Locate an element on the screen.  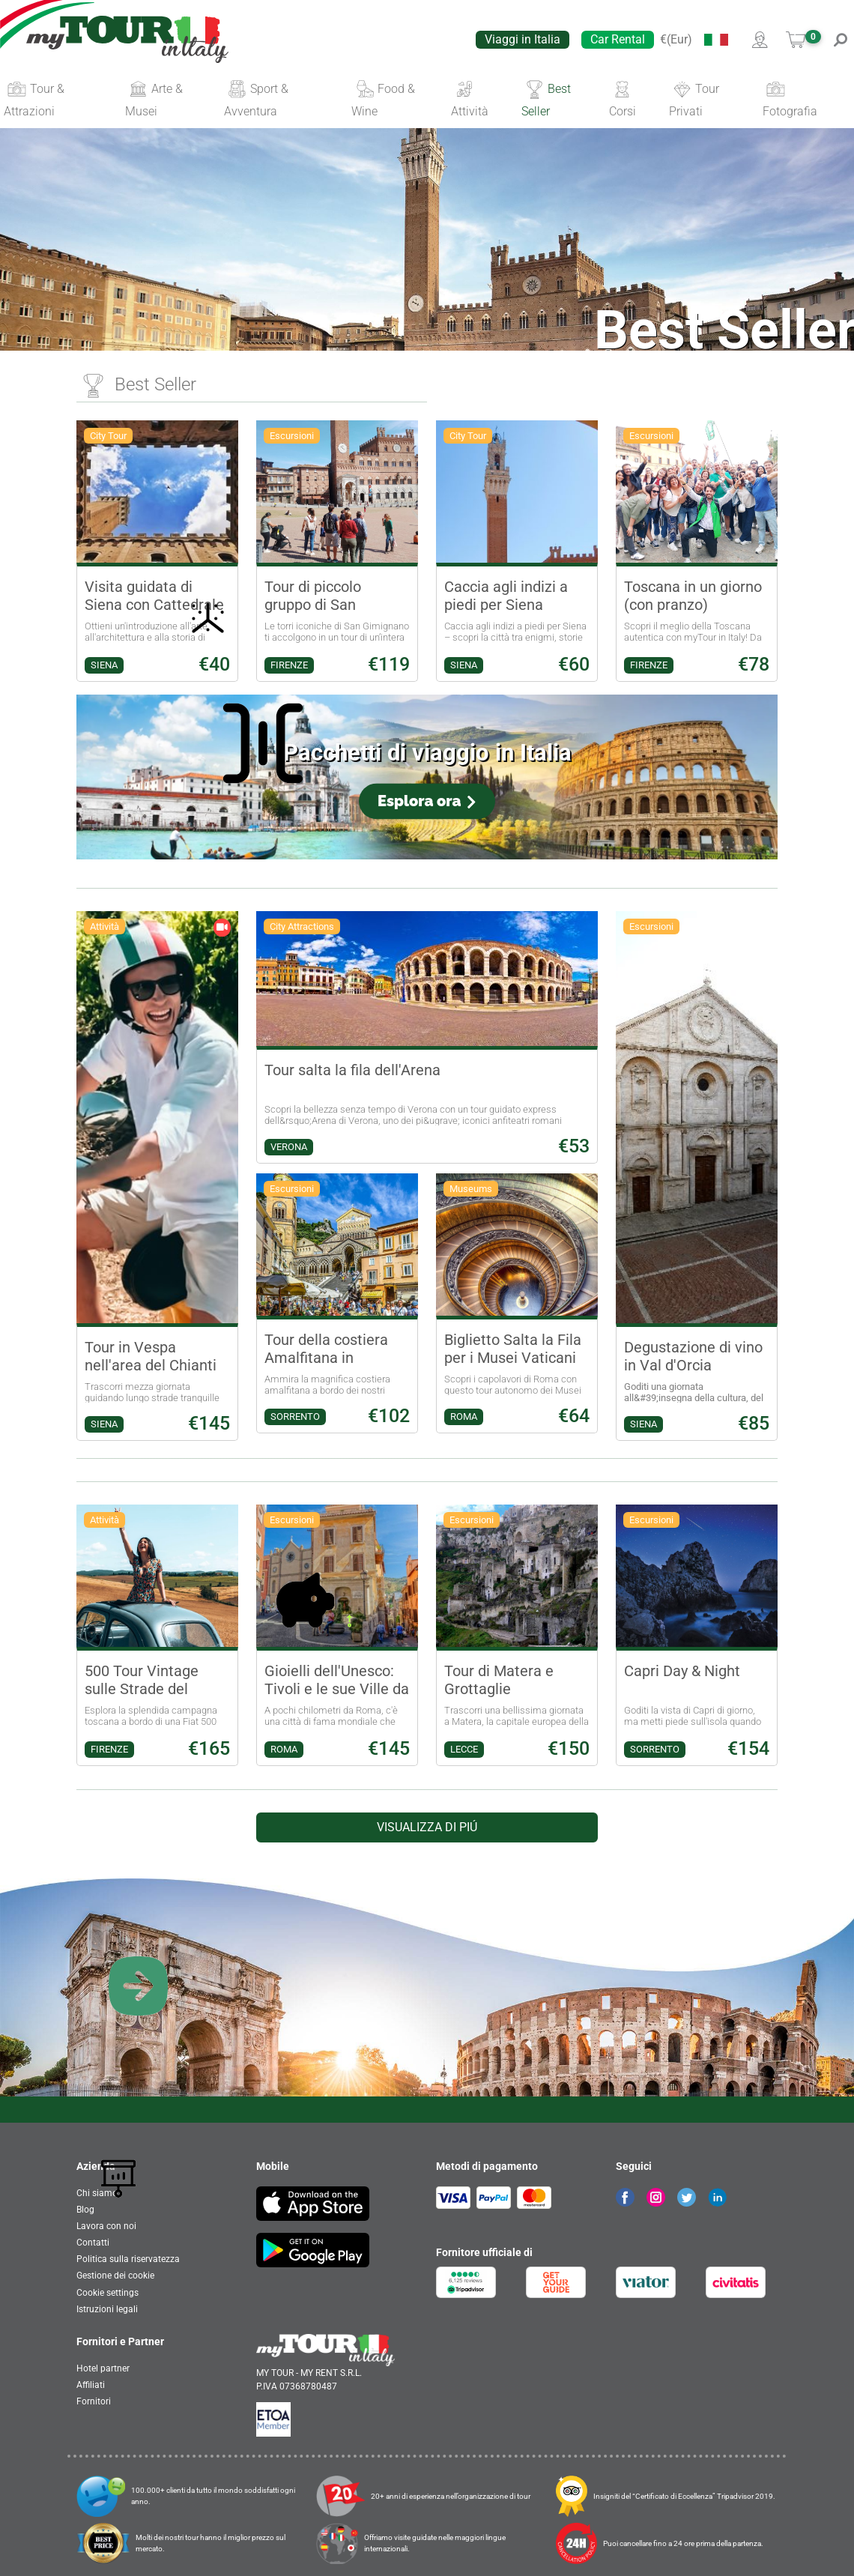
access savings or piggy bank feature is located at coordinates (305, 1601).